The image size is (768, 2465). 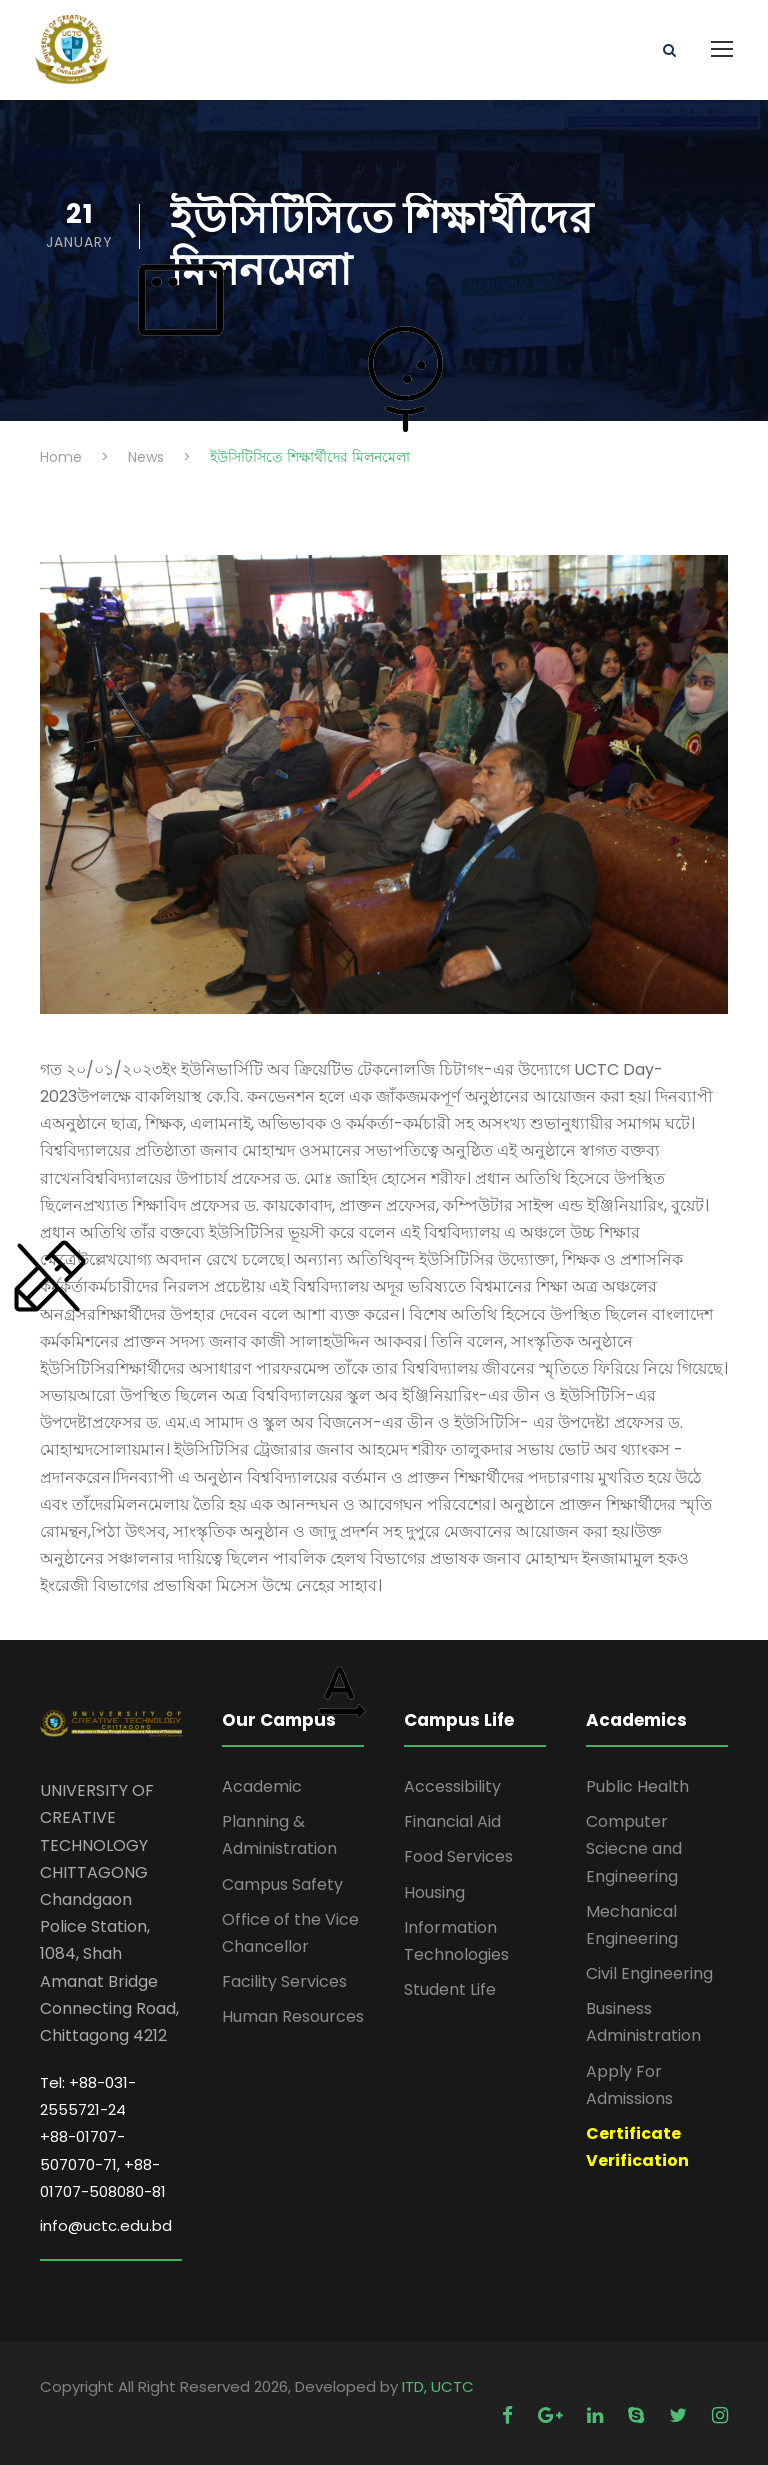 What do you see at coordinates (405, 377) in the screenshot?
I see `access golf-related features or content` at bounding box center [405, 377].